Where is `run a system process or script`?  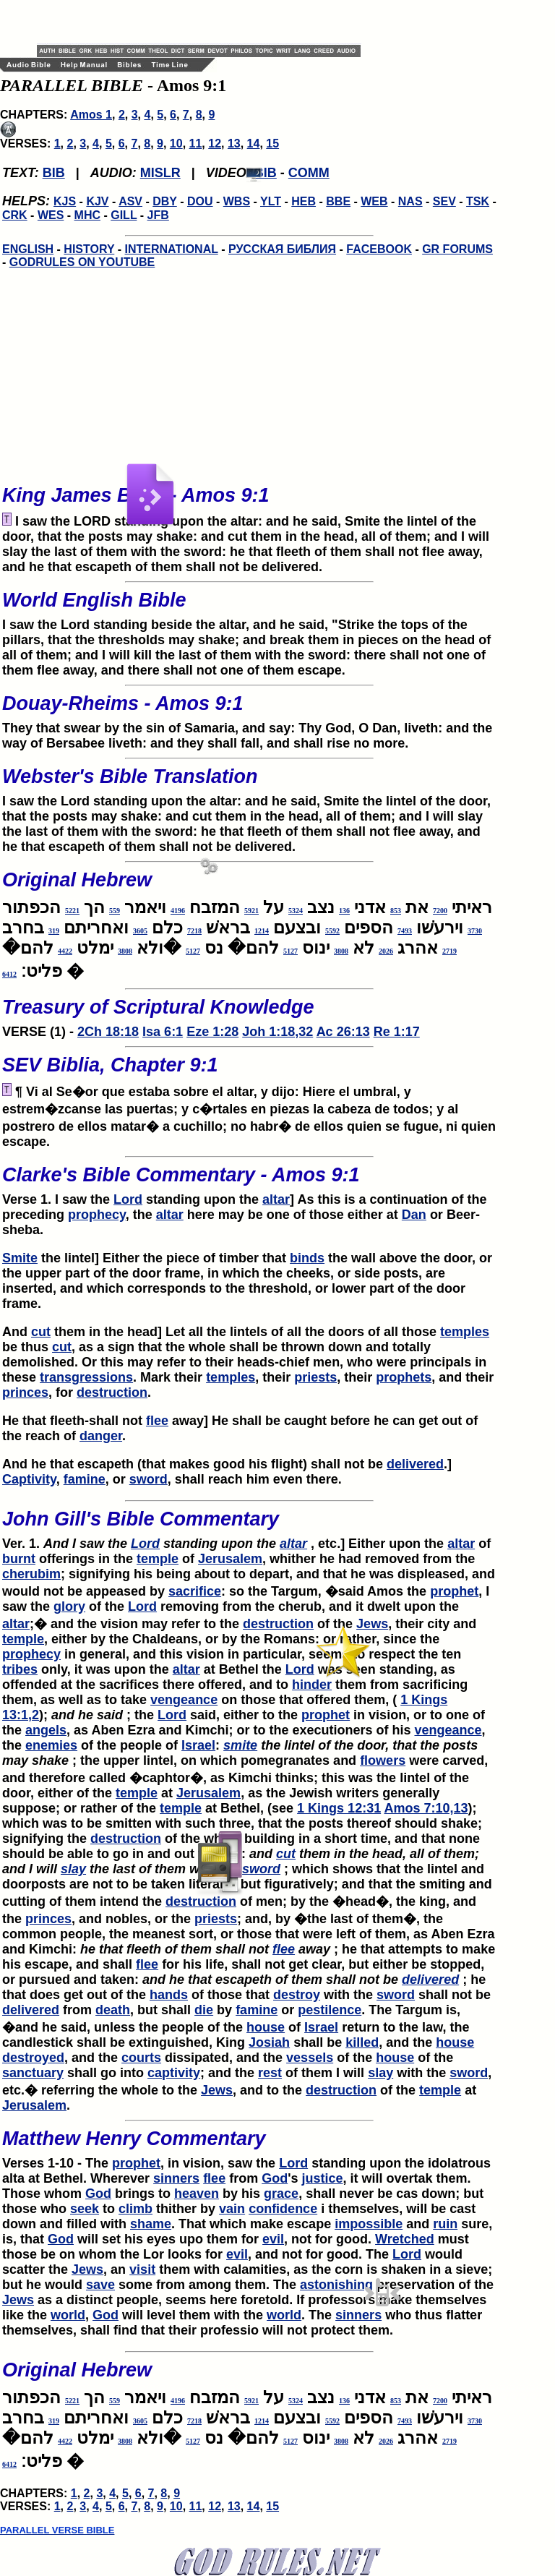 run a system process or script is located at coordinates (209, 866).